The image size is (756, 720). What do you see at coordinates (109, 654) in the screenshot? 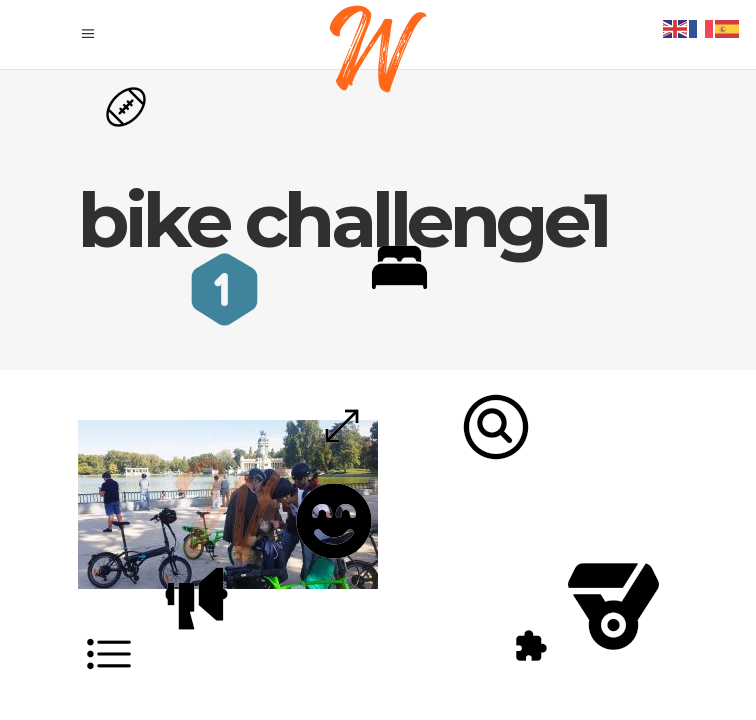
I see `view list of items` at bounding box center [109, 654].